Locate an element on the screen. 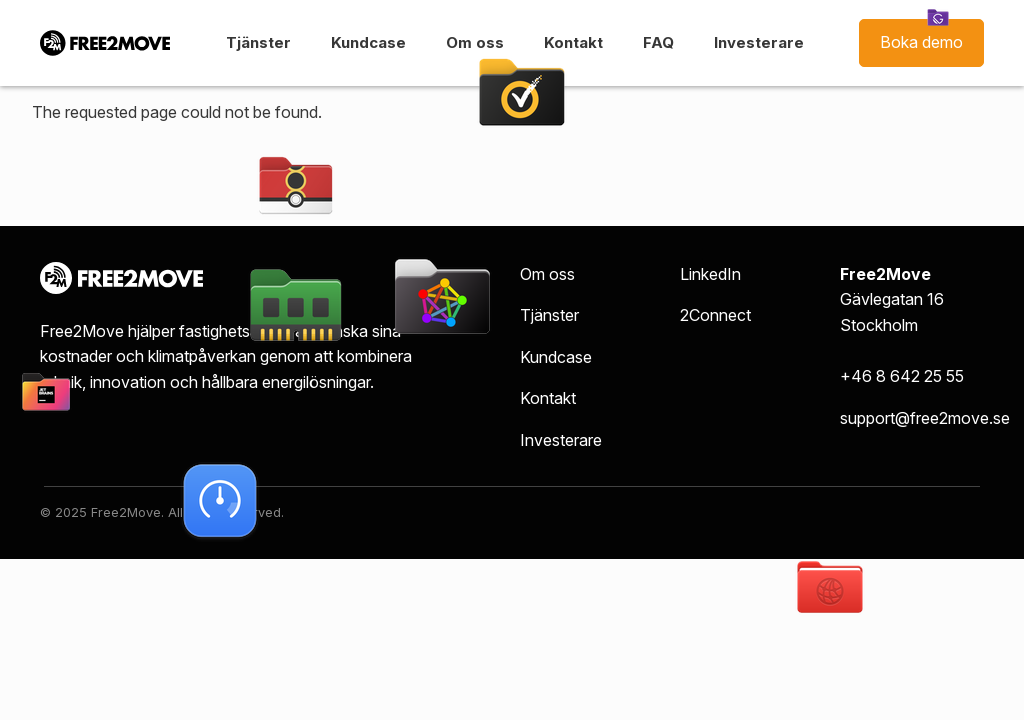  folder containing memory or RAM-related files is located at coordinates (295, 307).